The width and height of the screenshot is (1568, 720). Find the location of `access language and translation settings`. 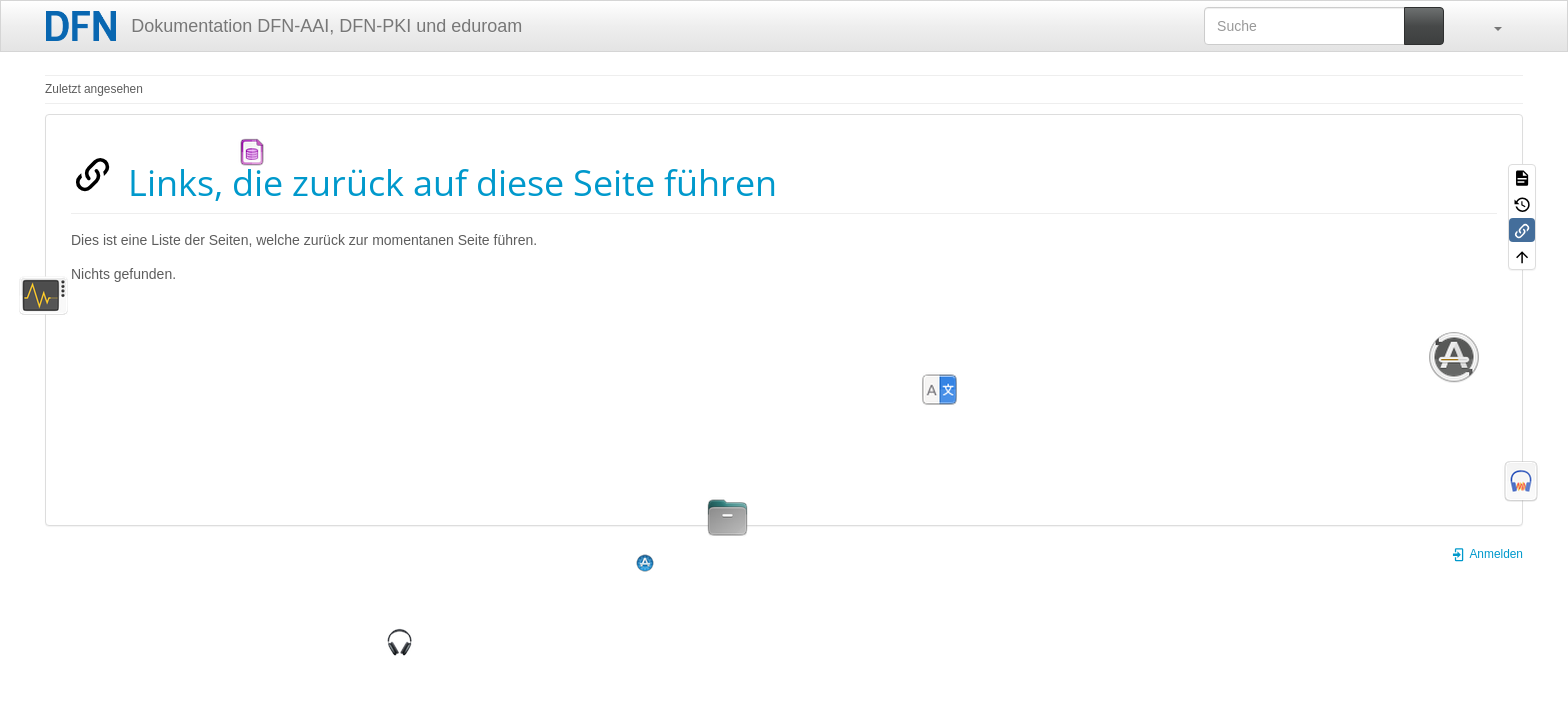

access language and translation settings is located at coordinates (939, 389).